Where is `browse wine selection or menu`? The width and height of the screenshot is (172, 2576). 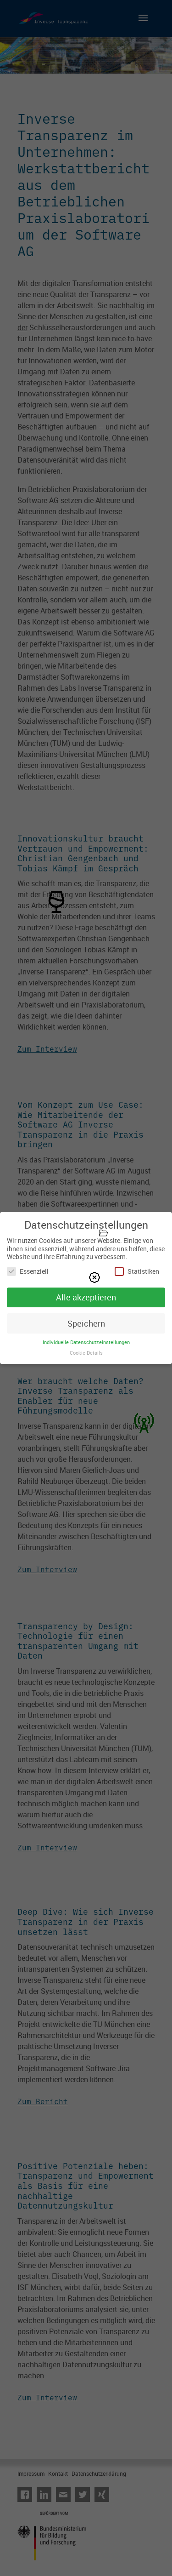
browse wine selection or menu is located at coordinates (56, 901).